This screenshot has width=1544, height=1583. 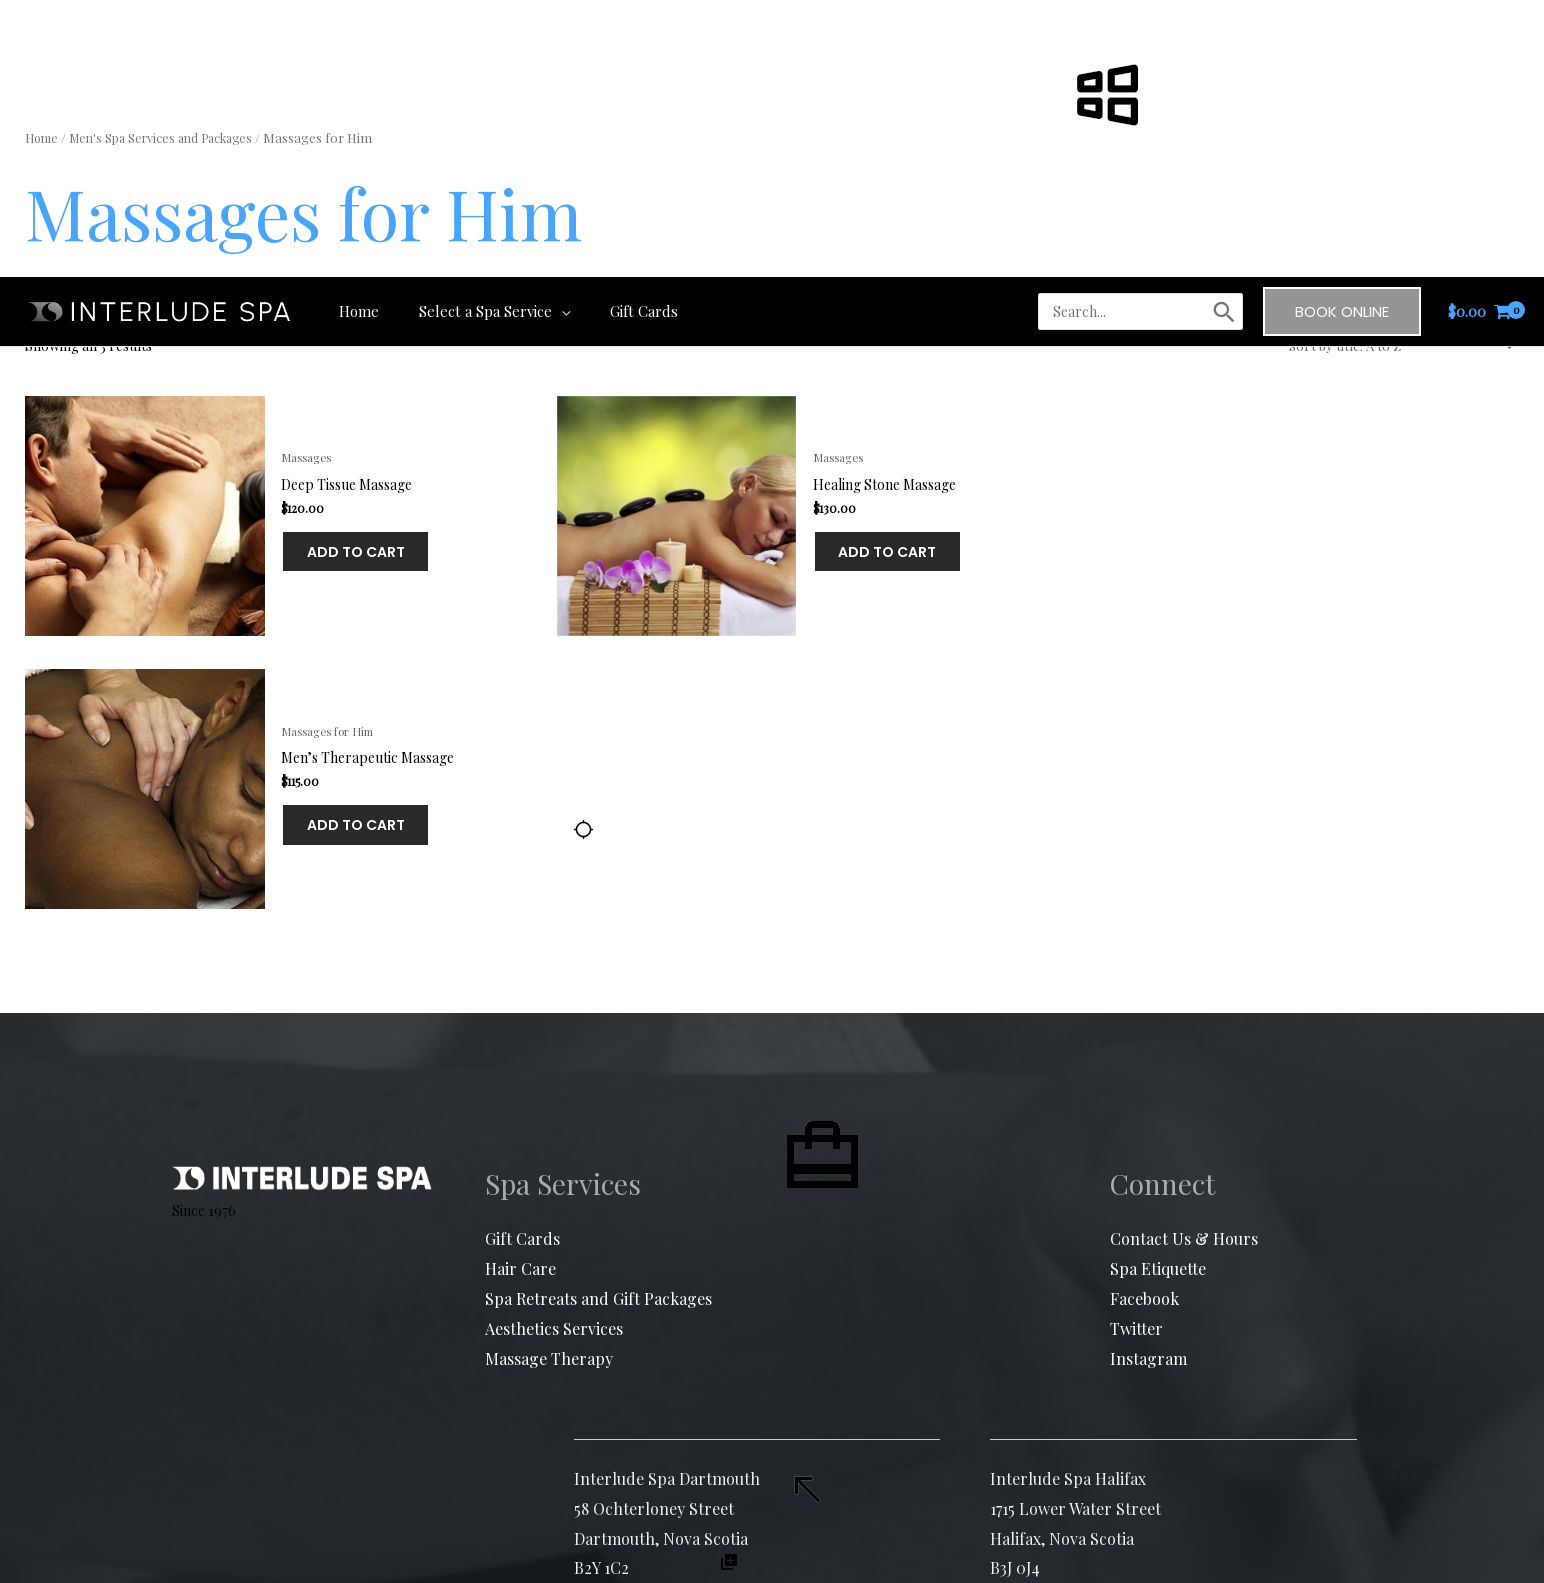 I want to click on add a new photo to your collection, so click(x=729, y=1562).